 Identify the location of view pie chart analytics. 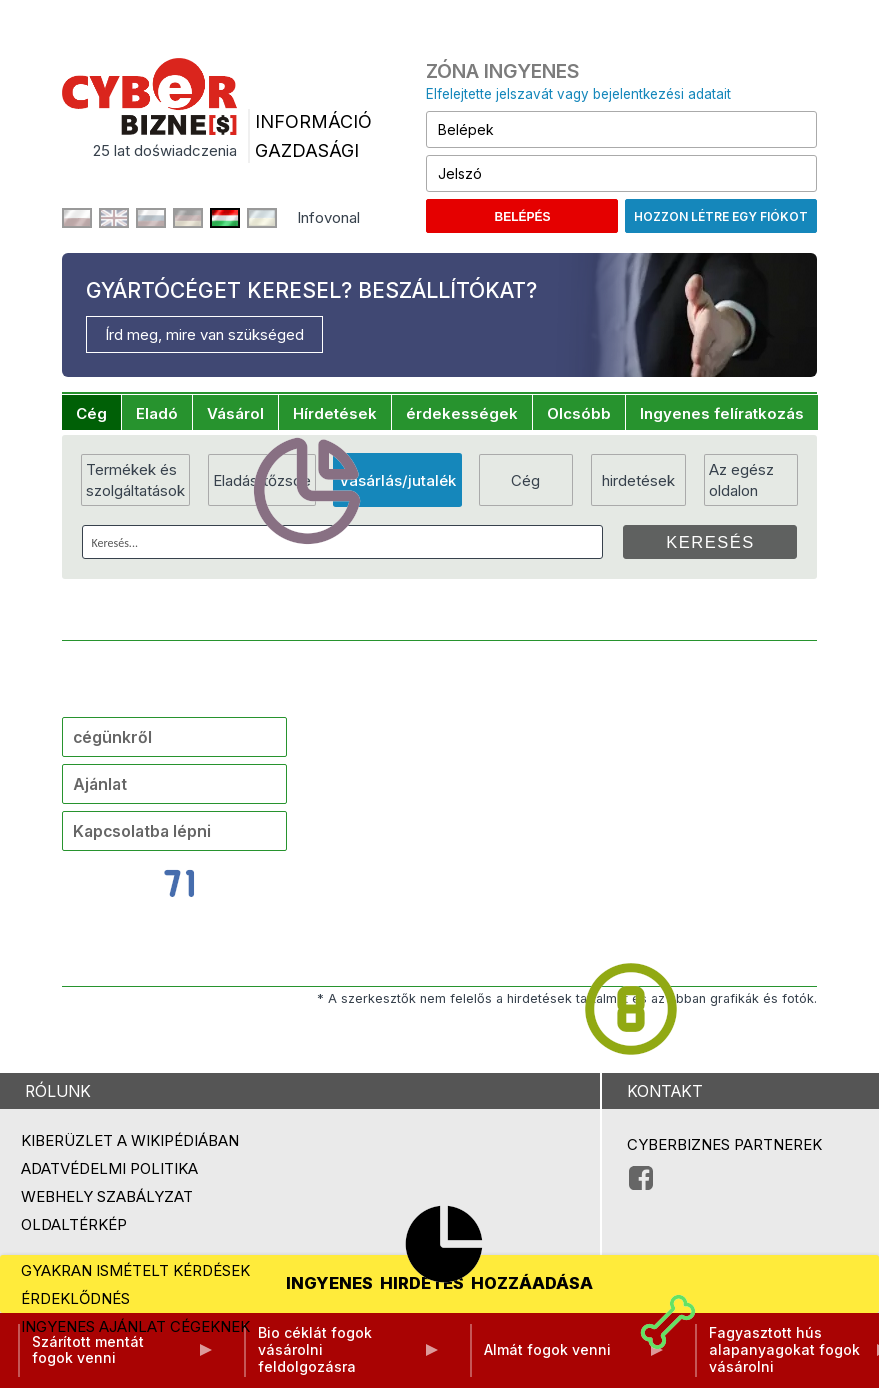
(444, 1244).